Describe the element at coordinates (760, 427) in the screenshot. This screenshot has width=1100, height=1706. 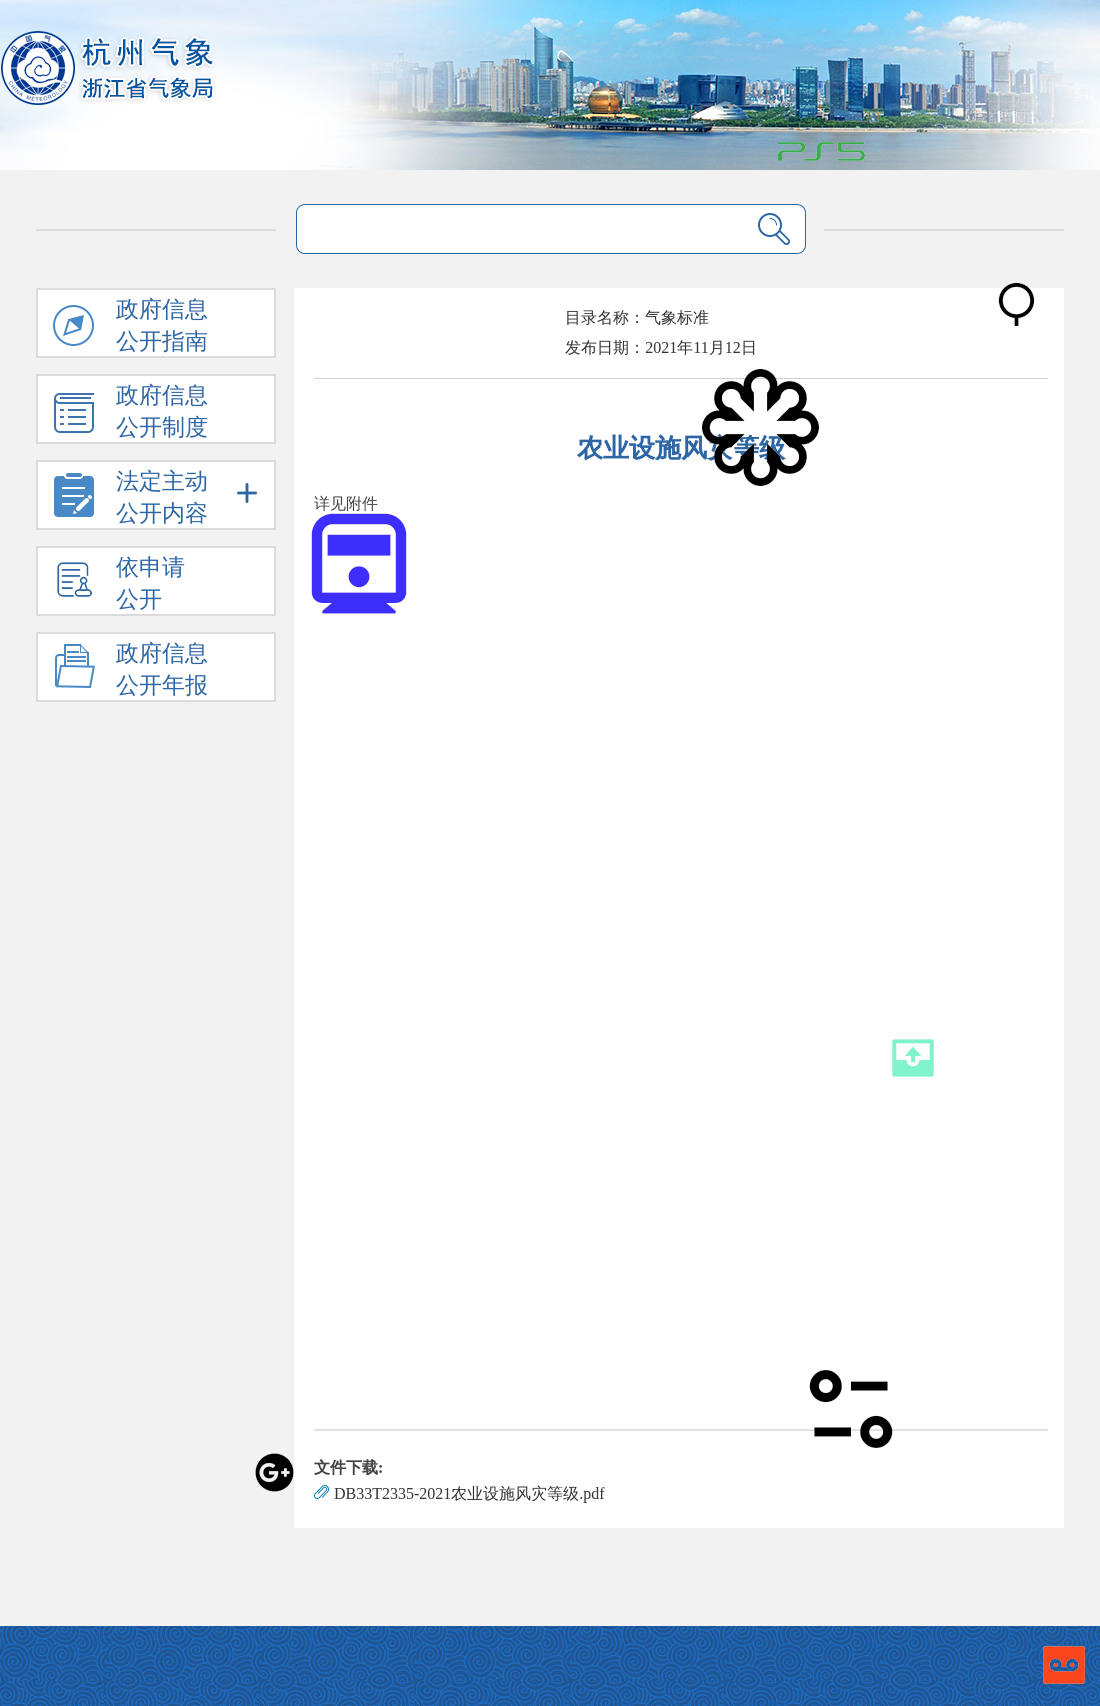
I see `svg file format indicator` at that location.